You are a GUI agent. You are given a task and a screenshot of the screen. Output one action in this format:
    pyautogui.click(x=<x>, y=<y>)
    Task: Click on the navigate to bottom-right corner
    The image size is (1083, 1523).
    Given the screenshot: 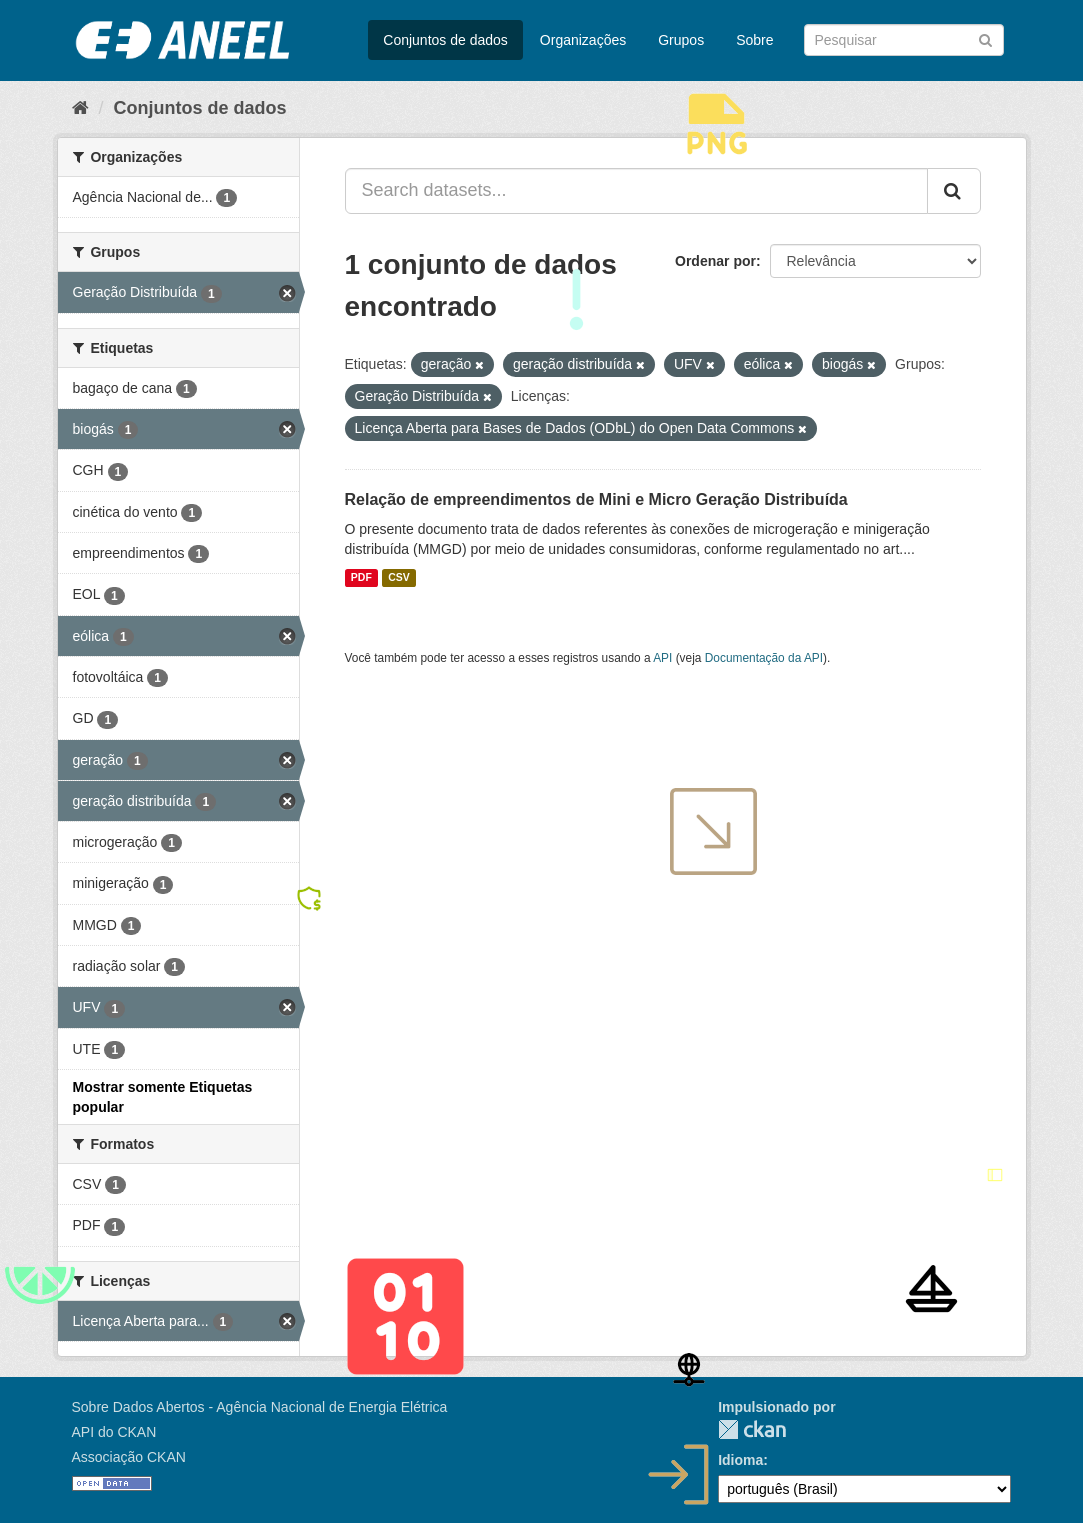 What is the action you would take?
    pyautogui.click(x=713, y=831)
    